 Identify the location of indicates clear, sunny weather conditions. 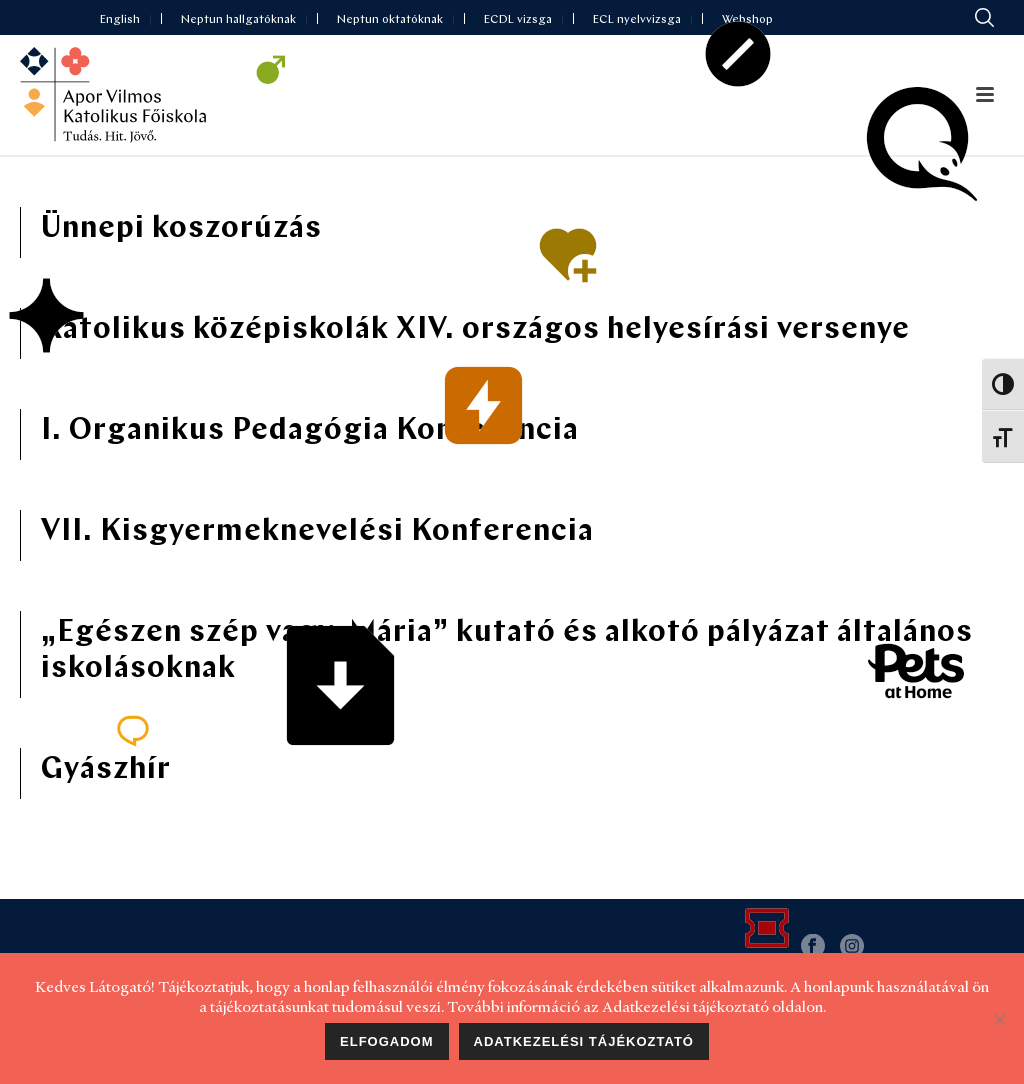
(46, 315).